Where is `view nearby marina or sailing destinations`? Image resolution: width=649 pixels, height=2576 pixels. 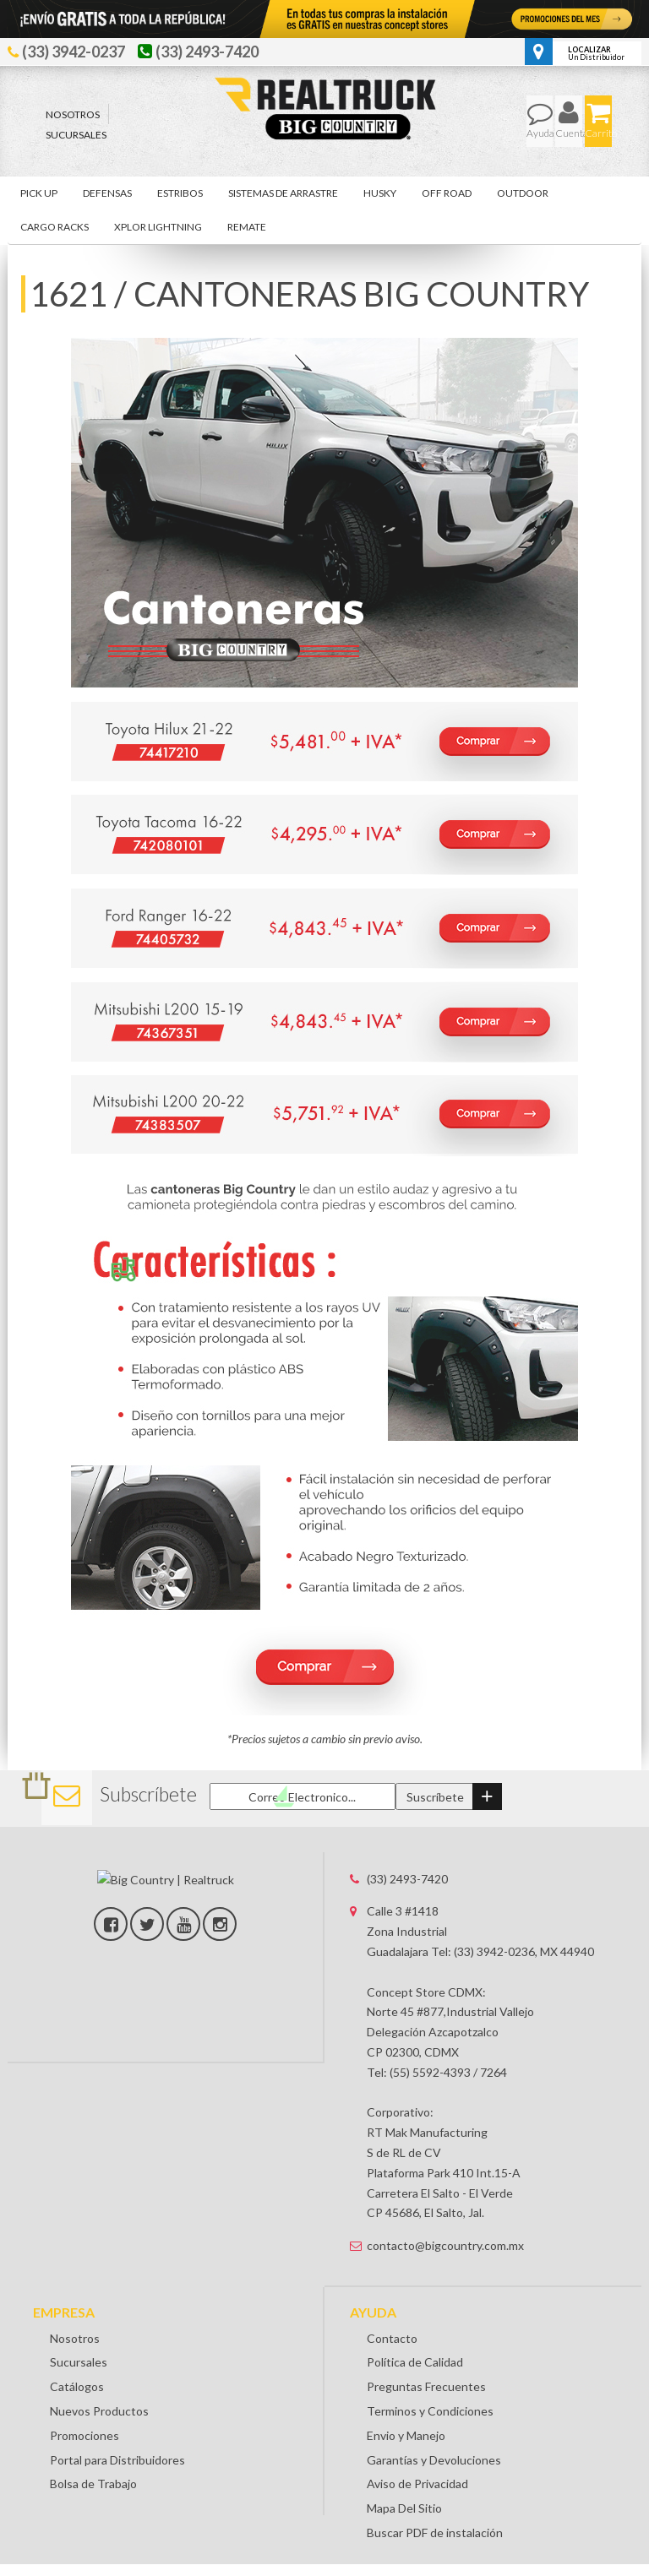 view nearby marina or sailing destinations is located at coordinates (284, 1796).